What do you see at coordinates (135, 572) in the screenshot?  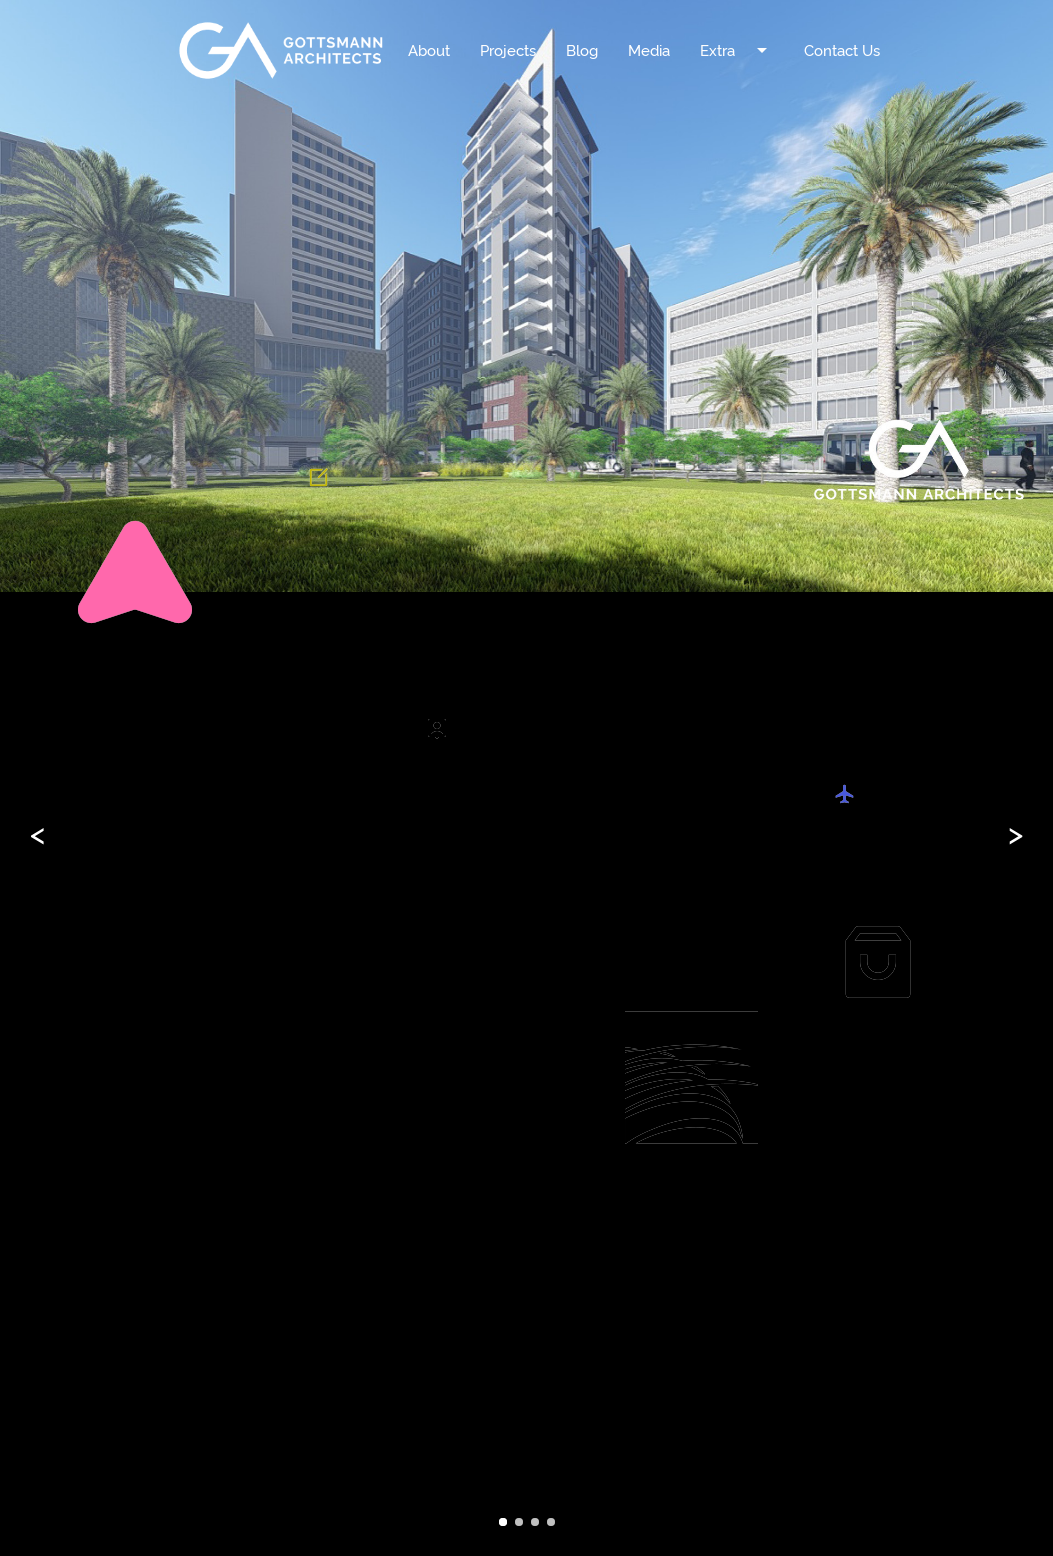 I see `spaceship brand logo` at bounding box center [135, 572].